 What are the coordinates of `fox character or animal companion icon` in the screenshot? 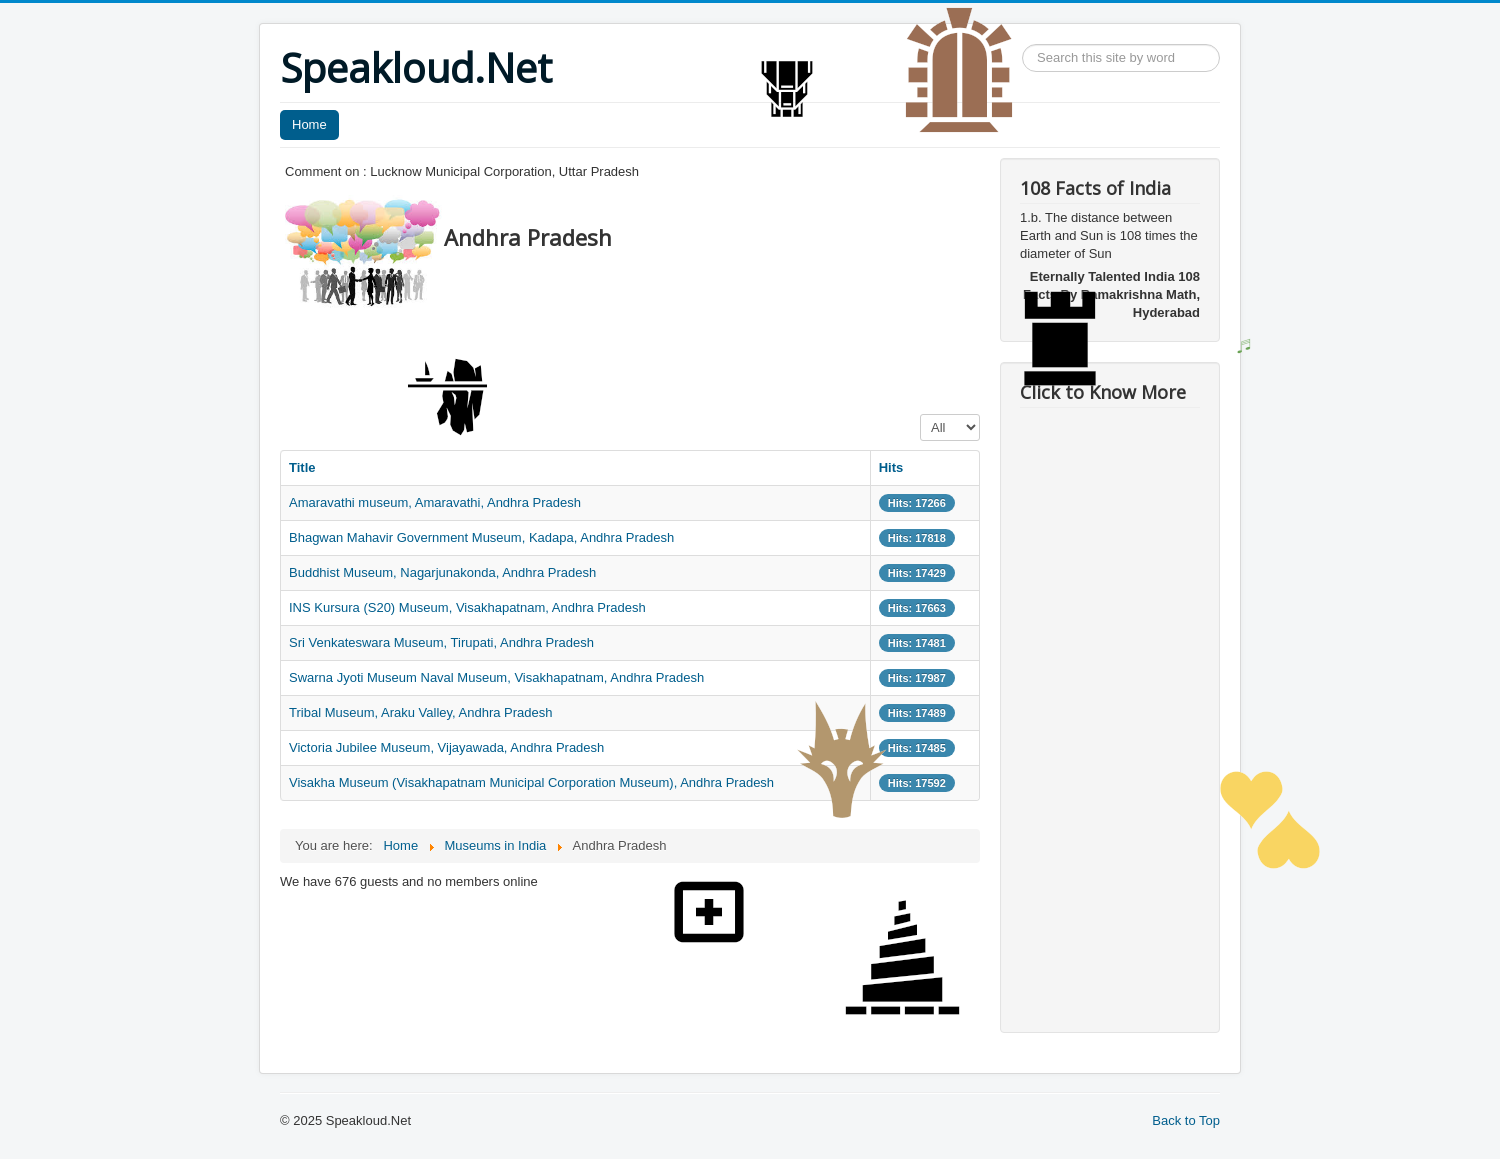 It's located at (843, 759).